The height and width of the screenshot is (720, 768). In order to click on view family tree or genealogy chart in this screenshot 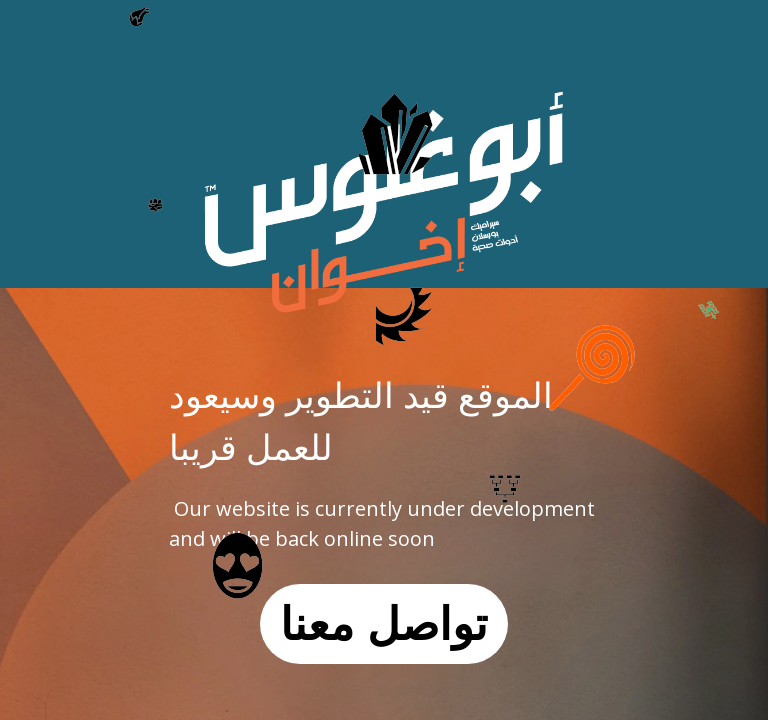, I will do `click(505, 489)`.